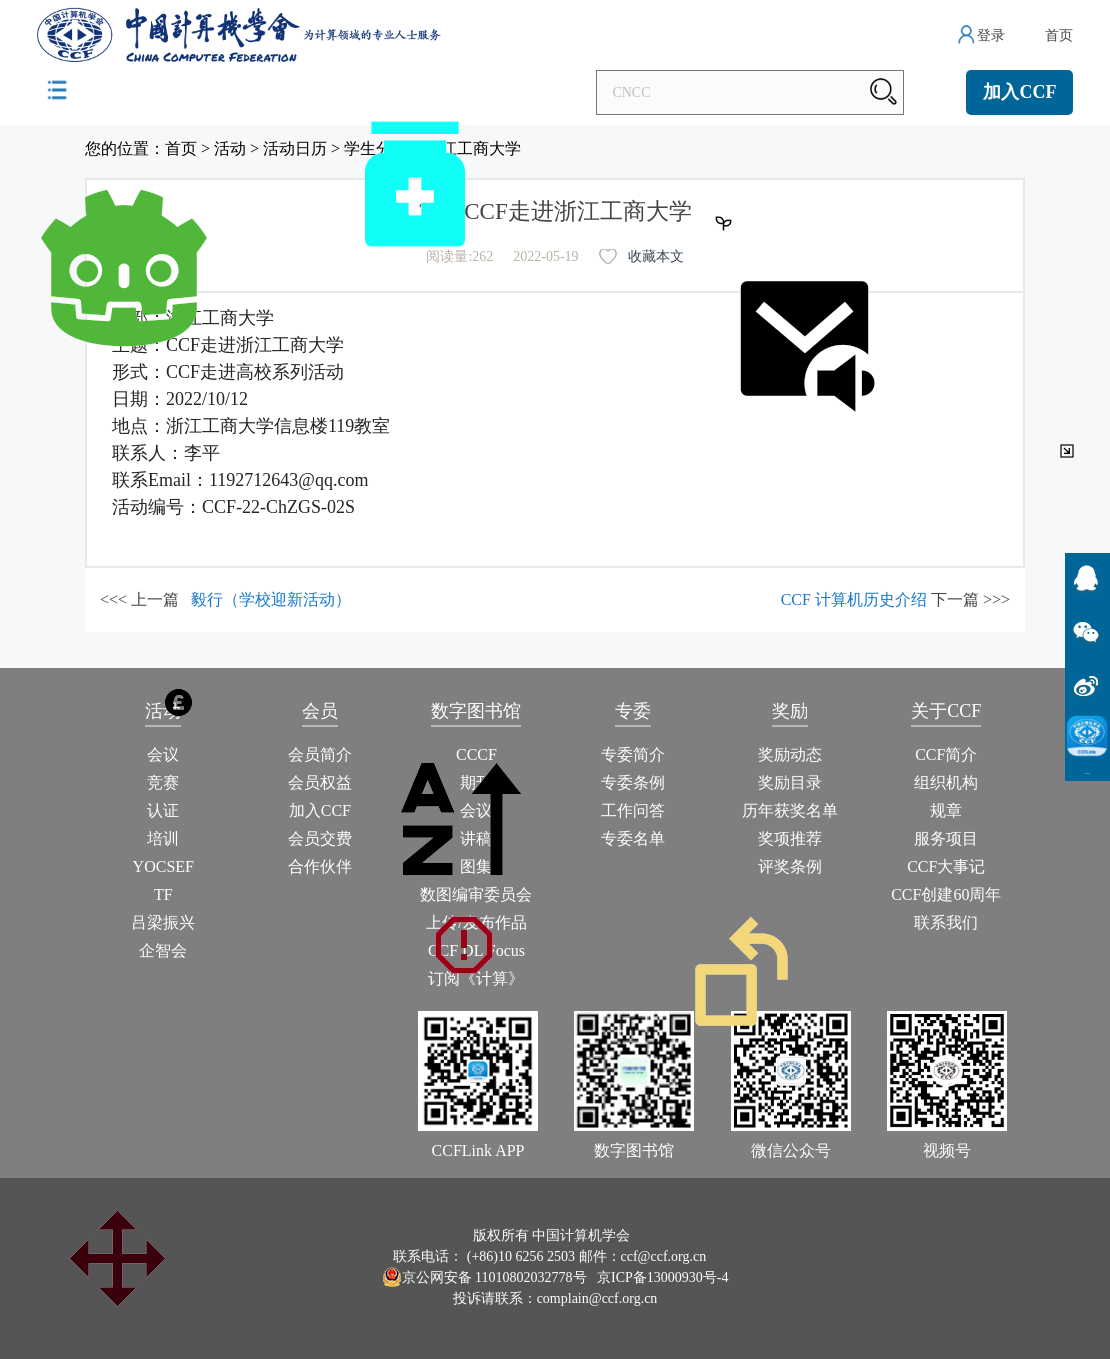  Describe the element at coordinates (723, 223) in the screenshot. I see `indicates eco-friendly or sustainable option` at that location.